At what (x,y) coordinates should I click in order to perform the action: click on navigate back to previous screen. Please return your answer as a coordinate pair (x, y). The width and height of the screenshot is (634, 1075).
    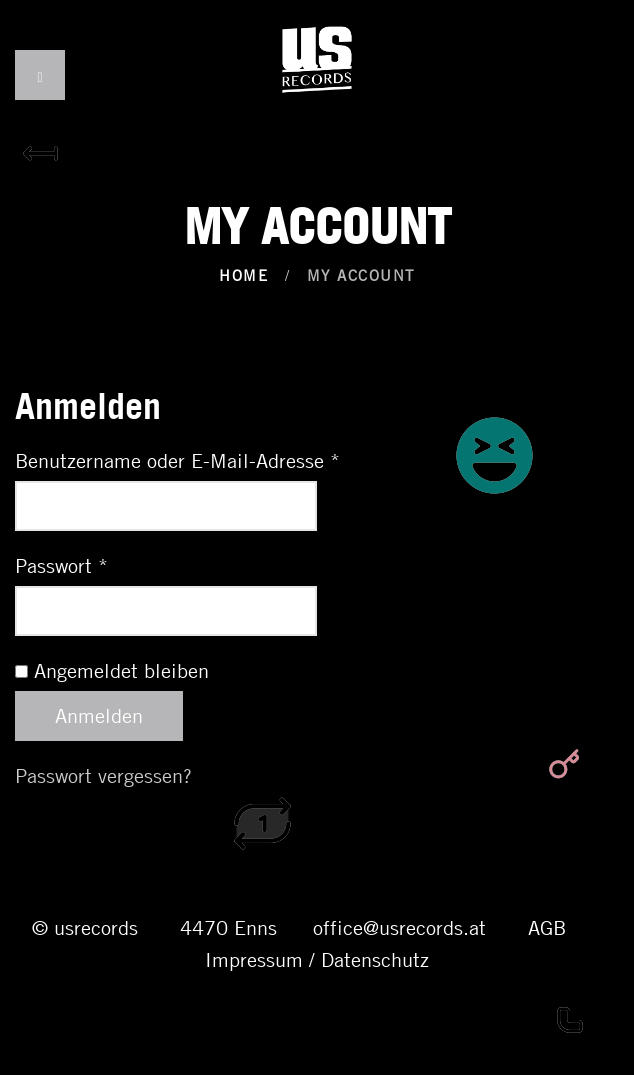
    Looking at the image, I should click on (40, 153).